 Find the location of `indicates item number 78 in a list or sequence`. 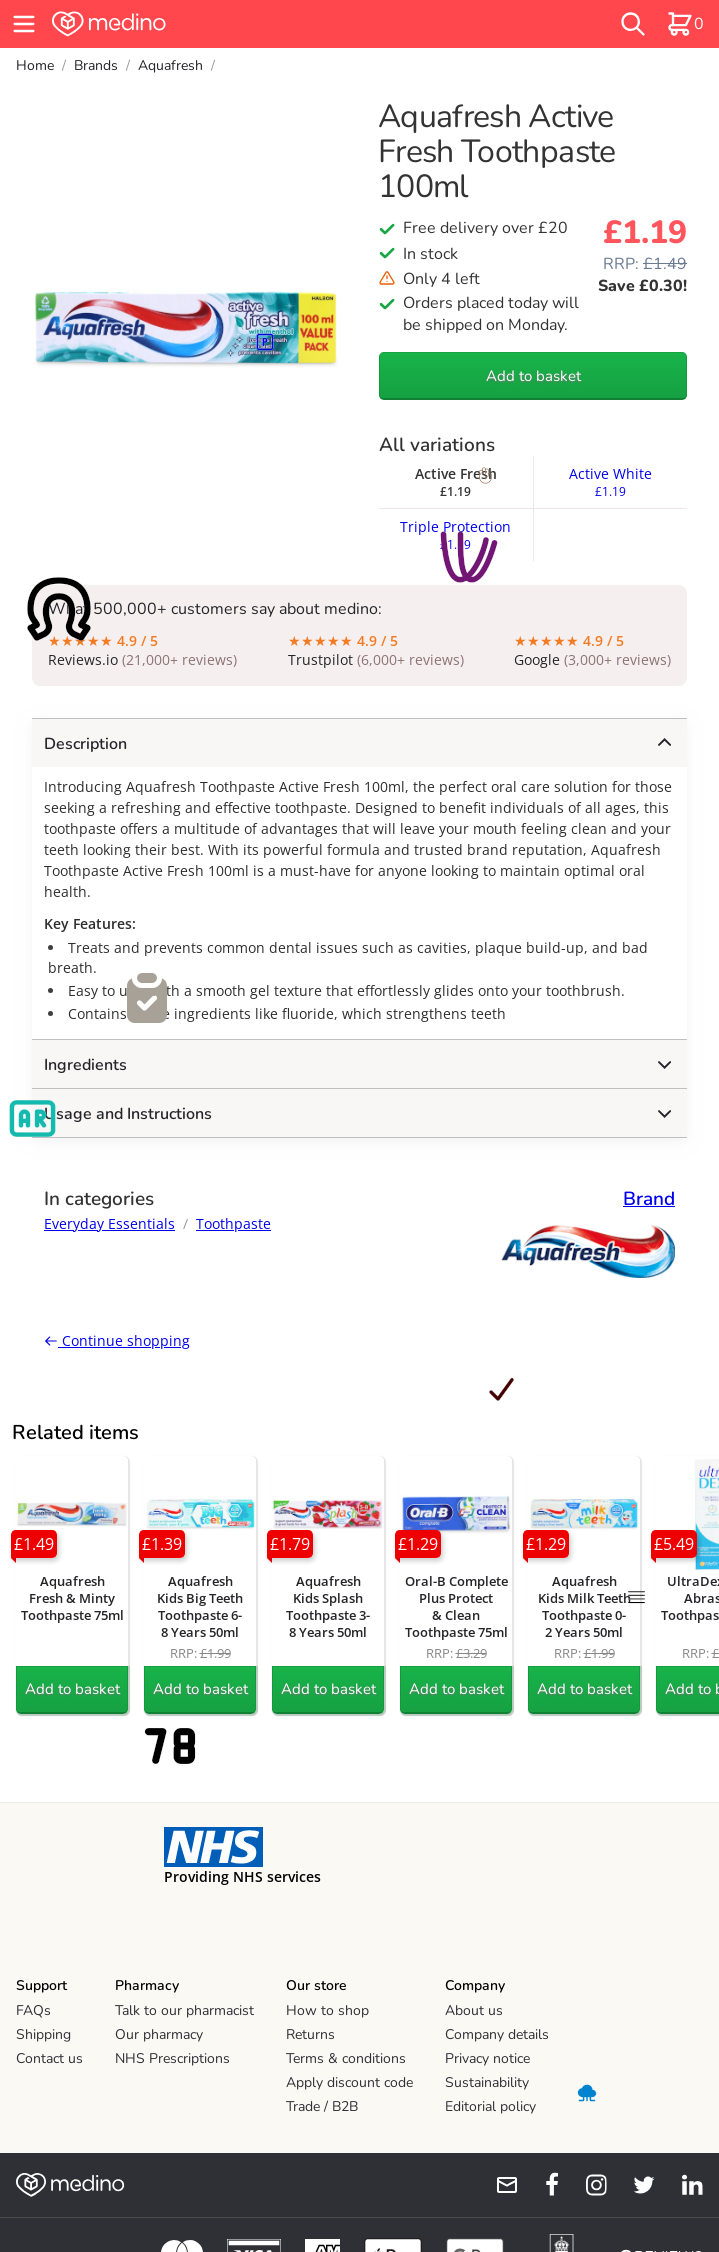

indicates item number 78 in a list or sequence is located at coordinates (170, 1746).